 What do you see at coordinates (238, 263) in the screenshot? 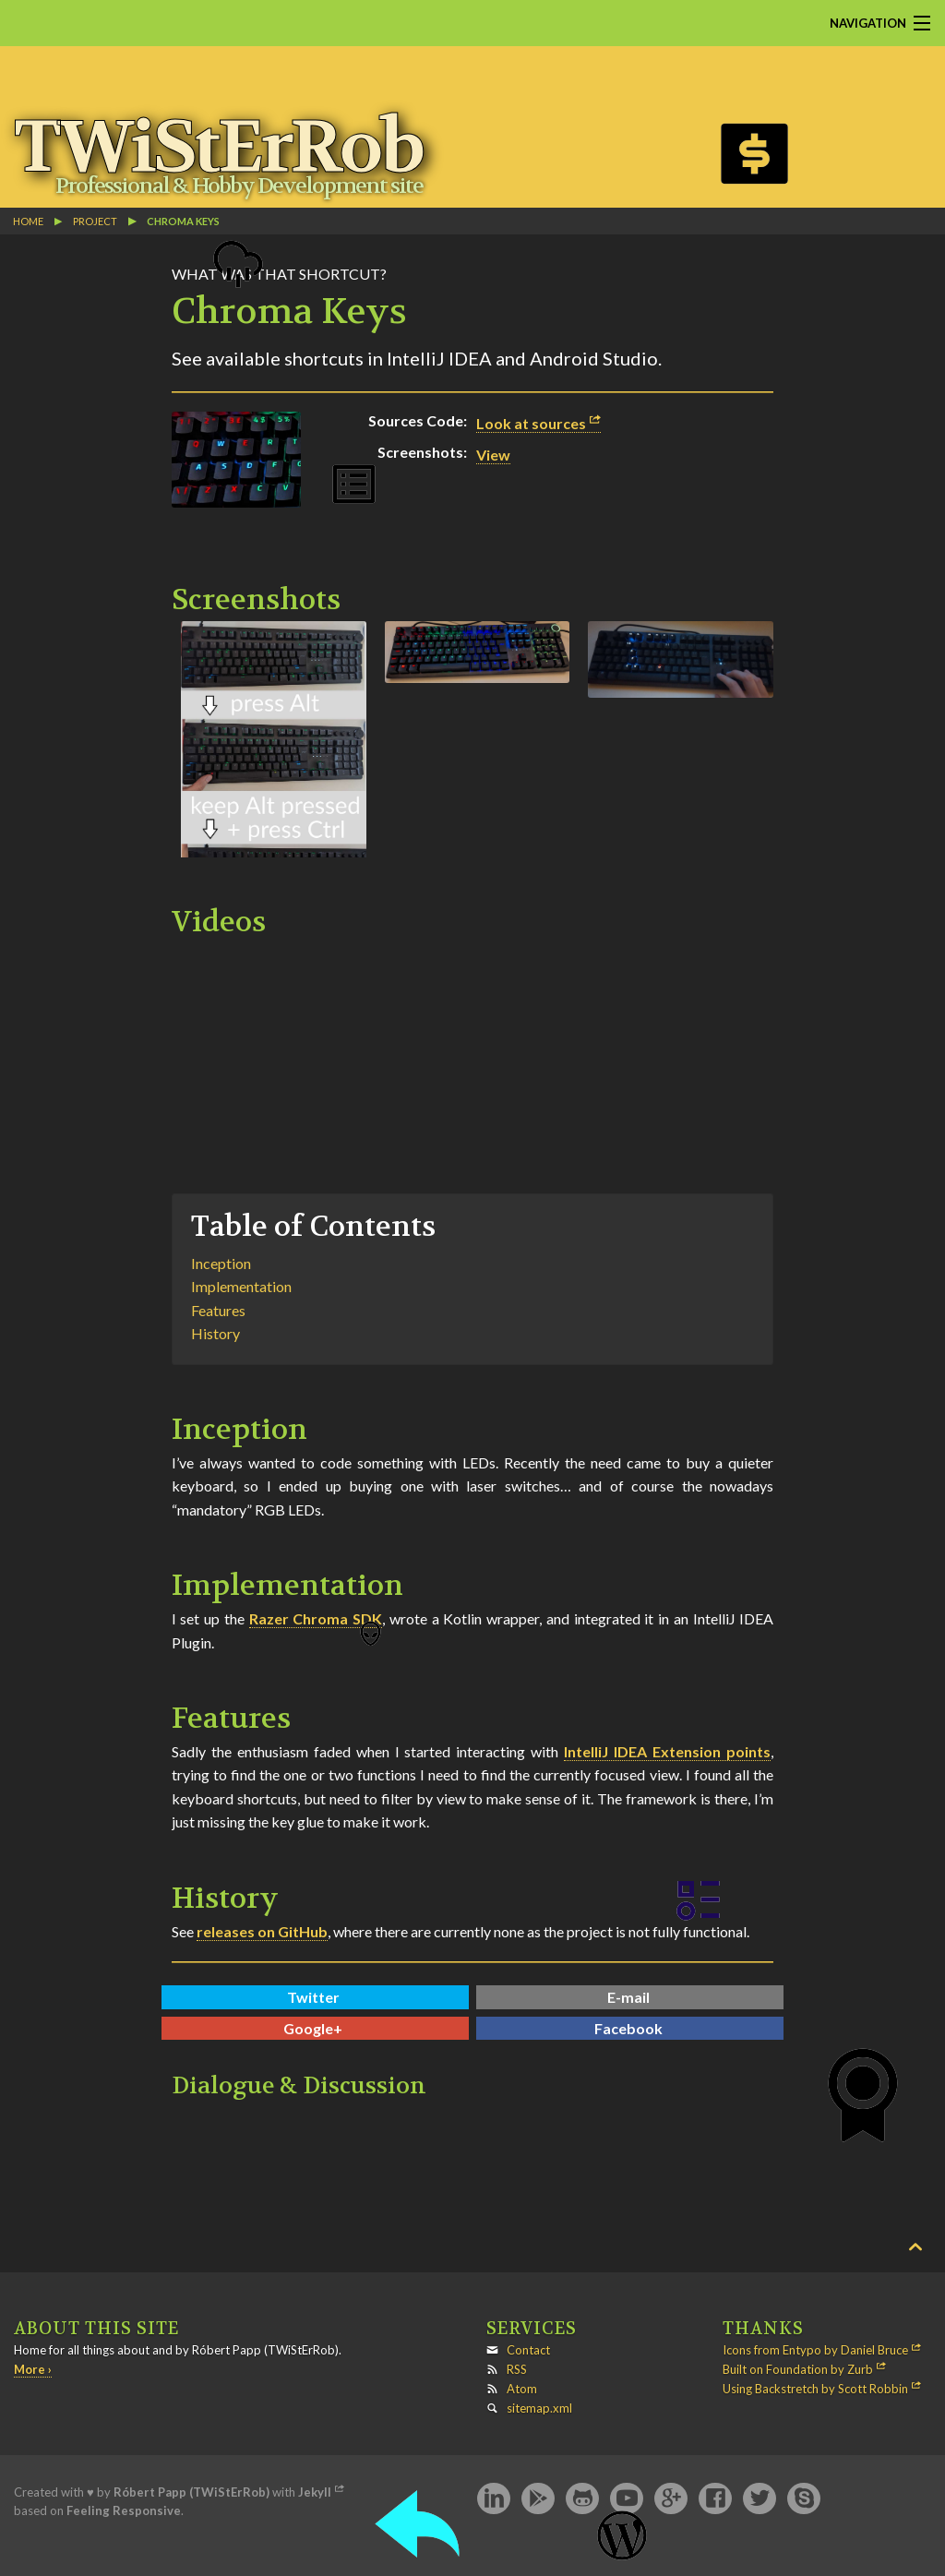
I see `indicates heavy rain or showers in weather forecast` at bounding box center [238, 263].